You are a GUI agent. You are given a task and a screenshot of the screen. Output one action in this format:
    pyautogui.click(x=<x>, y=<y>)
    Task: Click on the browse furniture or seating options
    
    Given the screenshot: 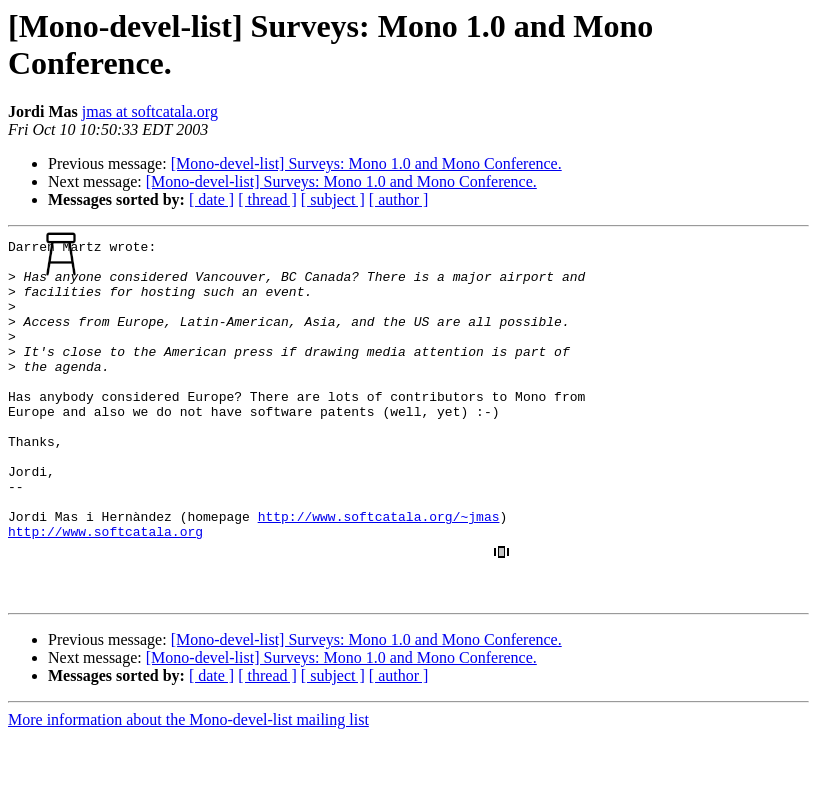 What is the action you would take?
    pyautogui.click(x=61, y=254)
    